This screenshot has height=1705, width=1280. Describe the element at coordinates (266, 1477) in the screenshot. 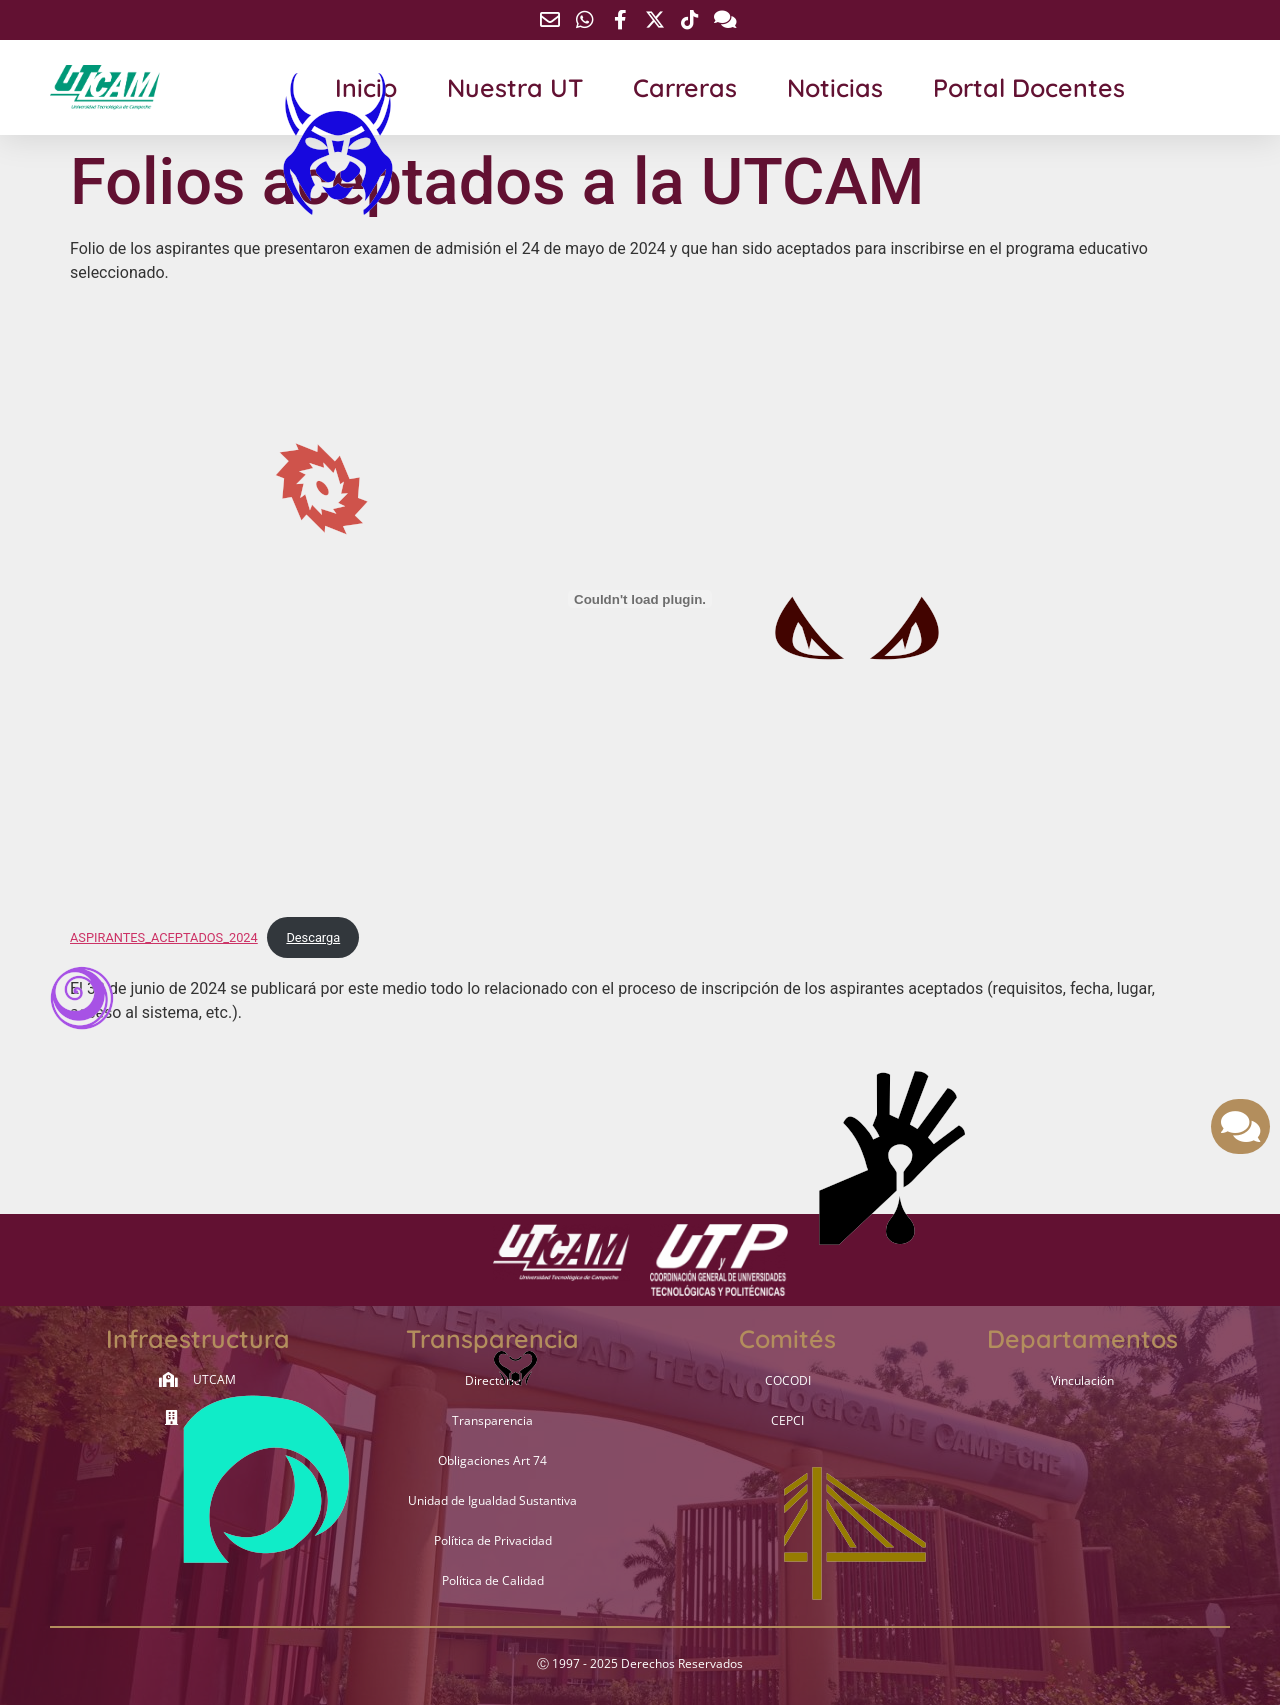

I see `select tentacle or sea creature ability` at that location.